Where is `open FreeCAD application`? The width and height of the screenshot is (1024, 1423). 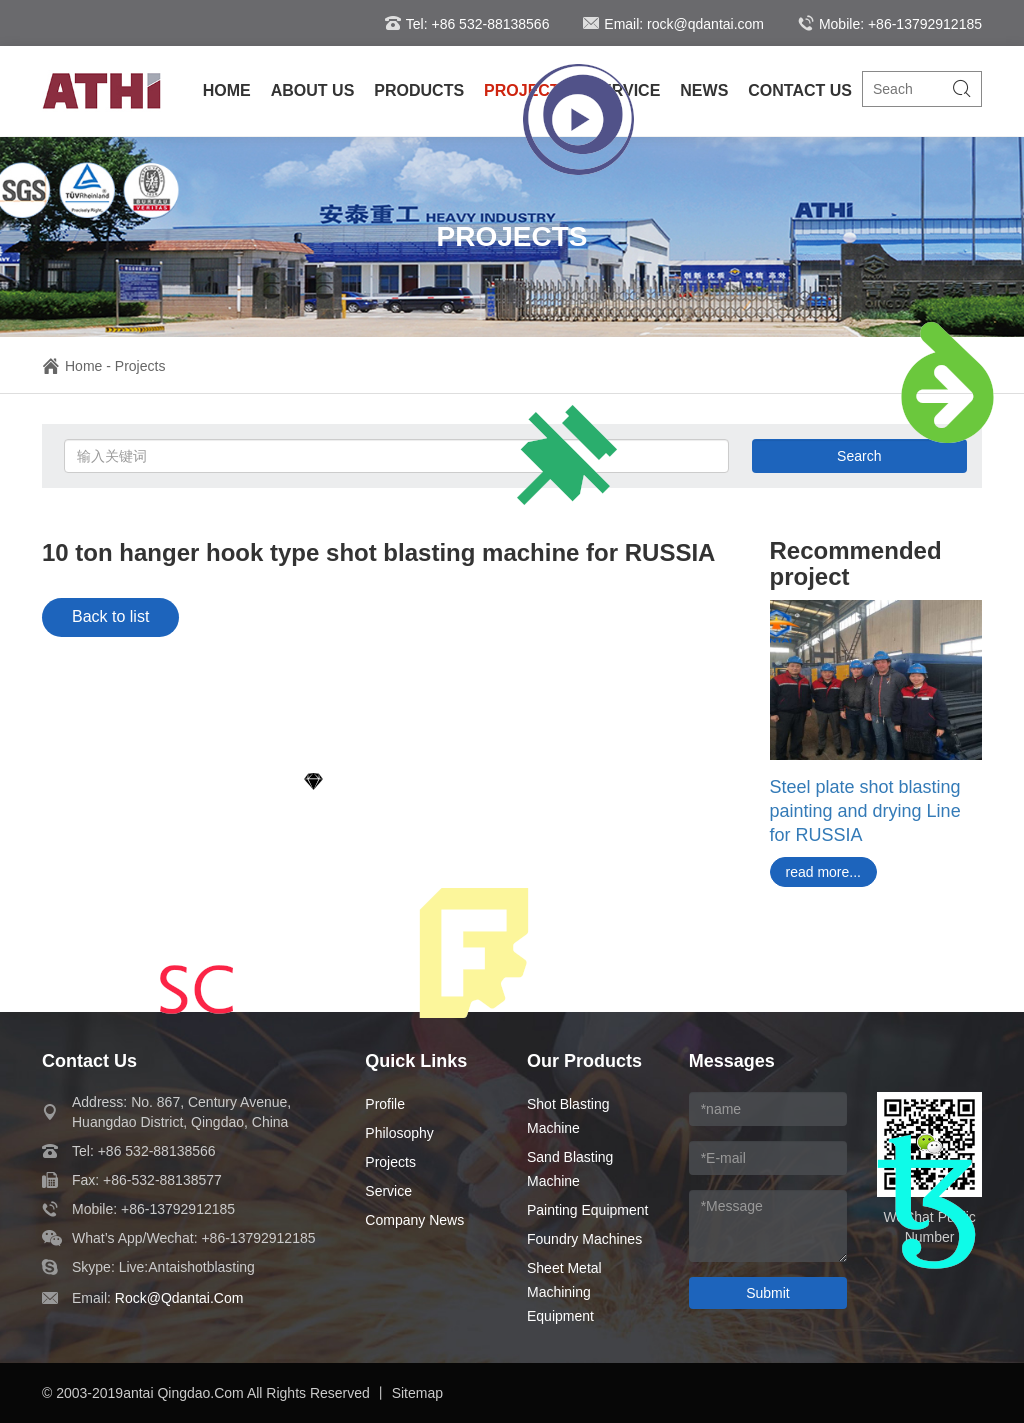 open FreeCAD application is located at coordinates (474, 953).